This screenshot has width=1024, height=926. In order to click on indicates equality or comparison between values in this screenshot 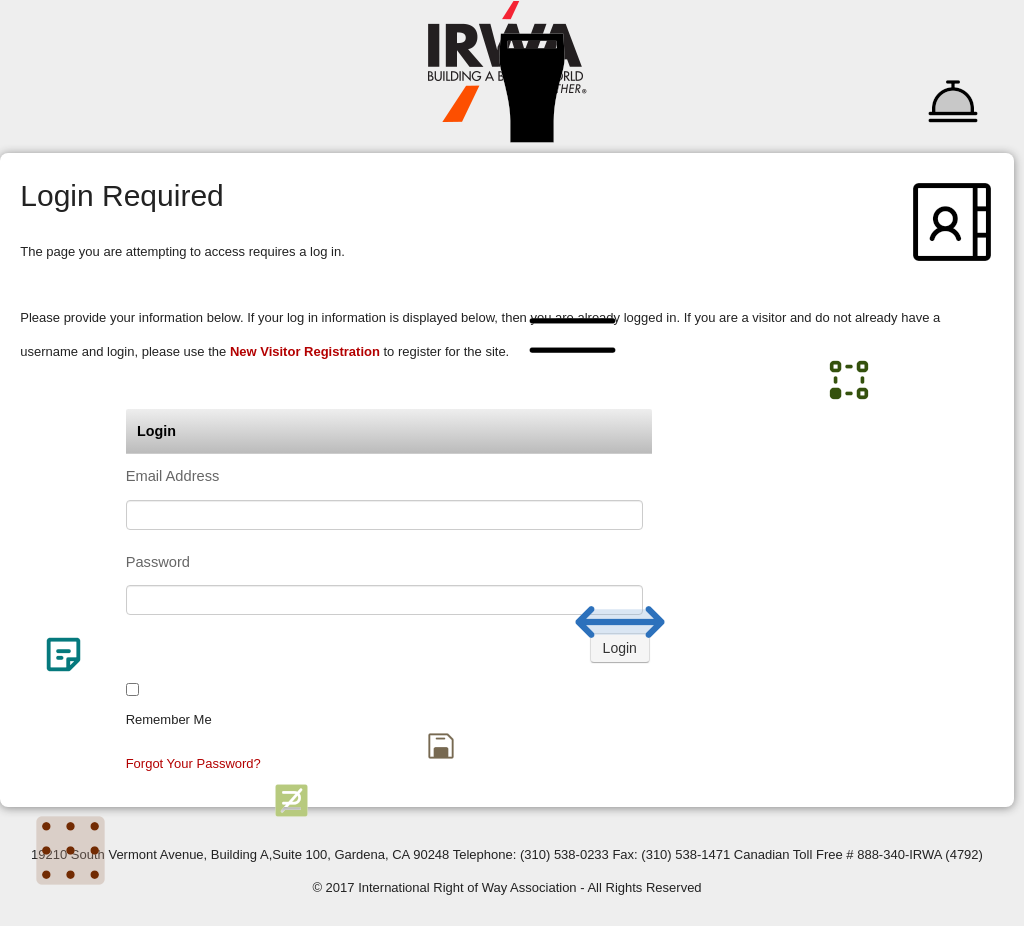, I will do `click(572, 335)`.